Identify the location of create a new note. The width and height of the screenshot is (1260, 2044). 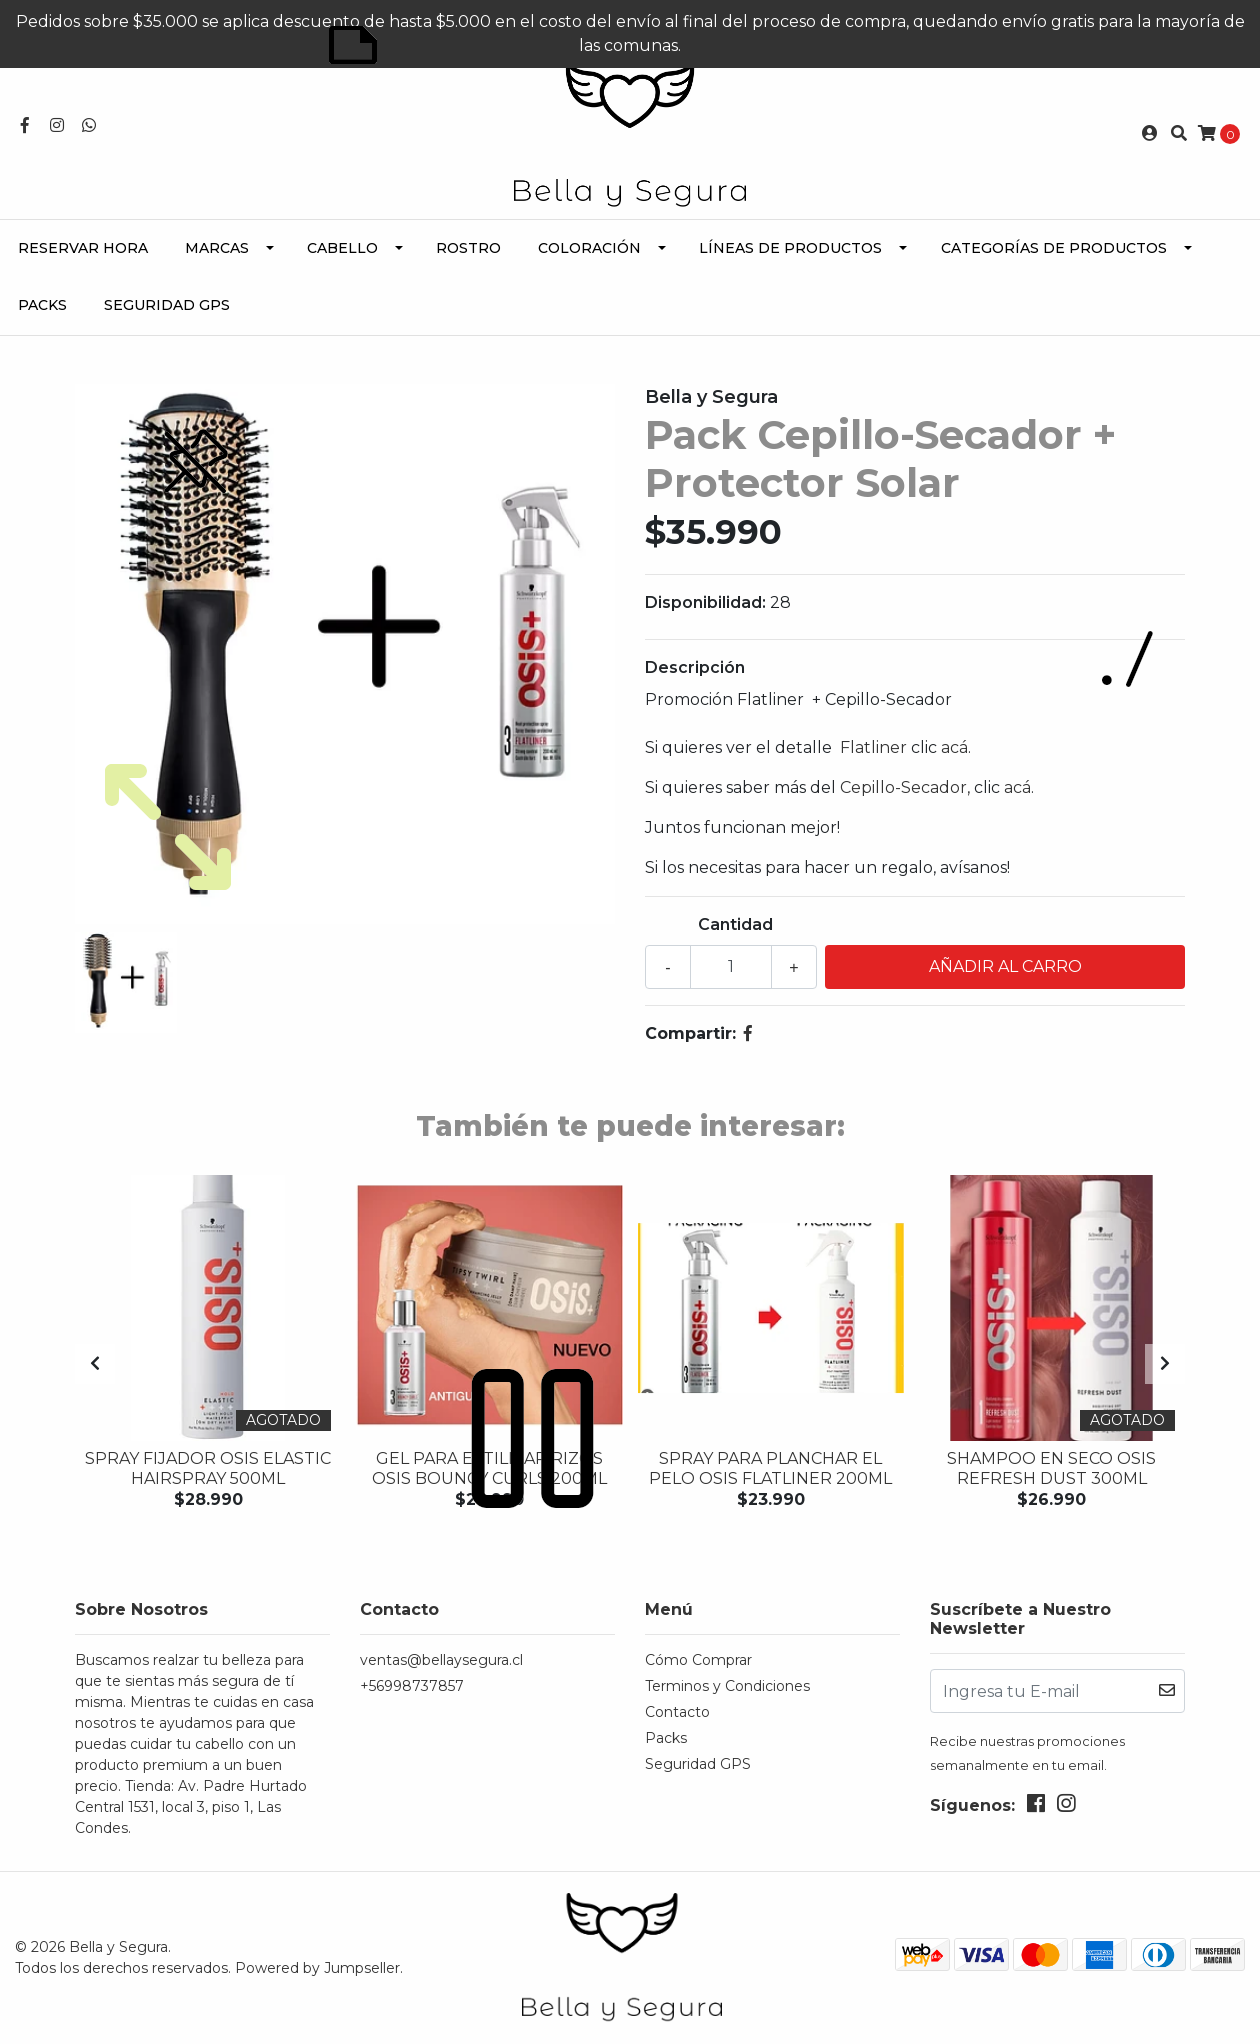
(353, 45).